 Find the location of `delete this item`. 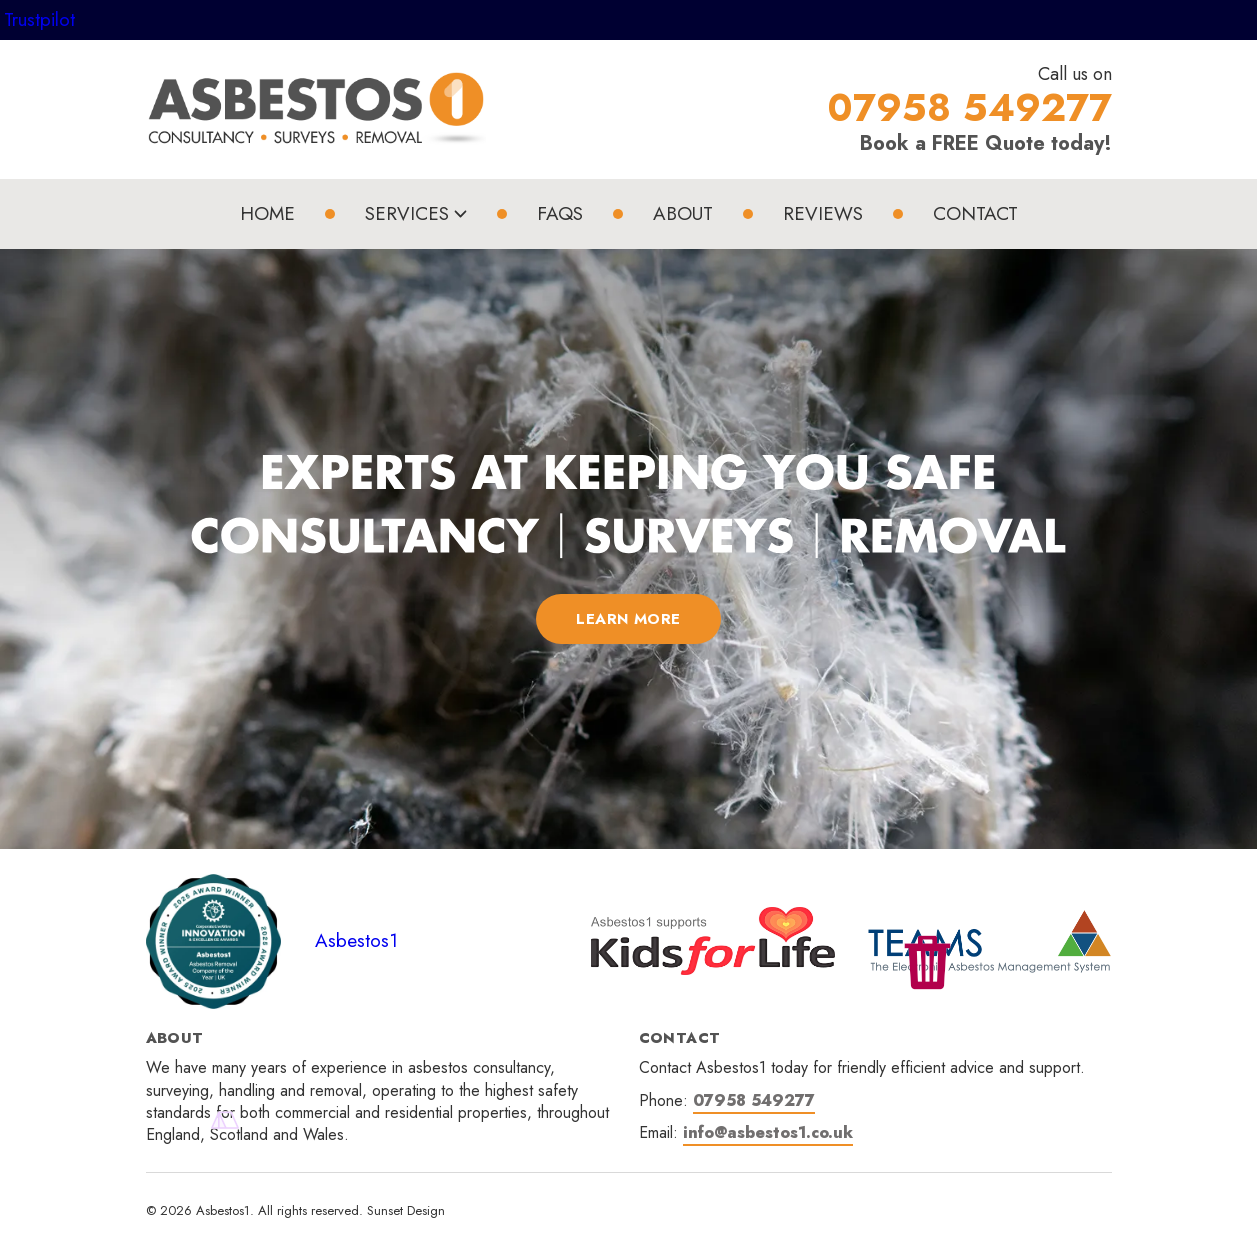

delete this item is located at coordinates (927, 962).